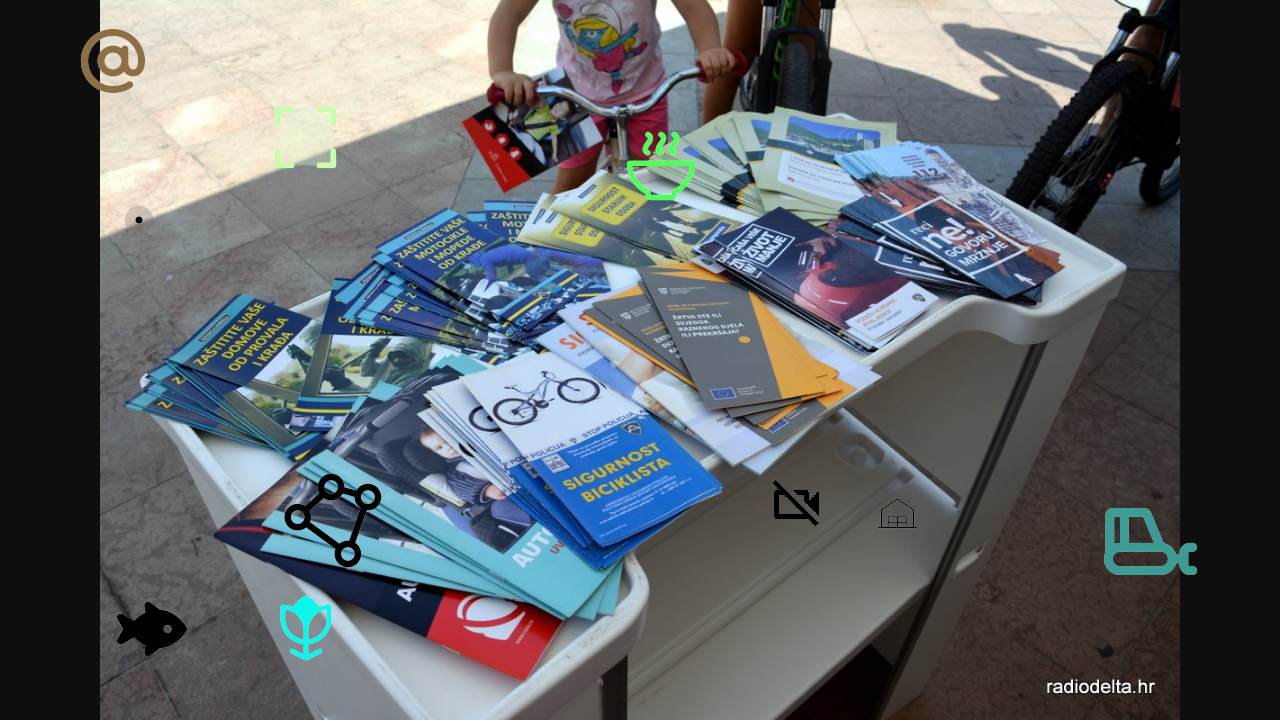 The height and width of the screenshot is (720, 1280). What do you see at coordinates (139, 220) in the screenshot?
I see `indicates an unread notification or new item` at bounding box center [139, 220].